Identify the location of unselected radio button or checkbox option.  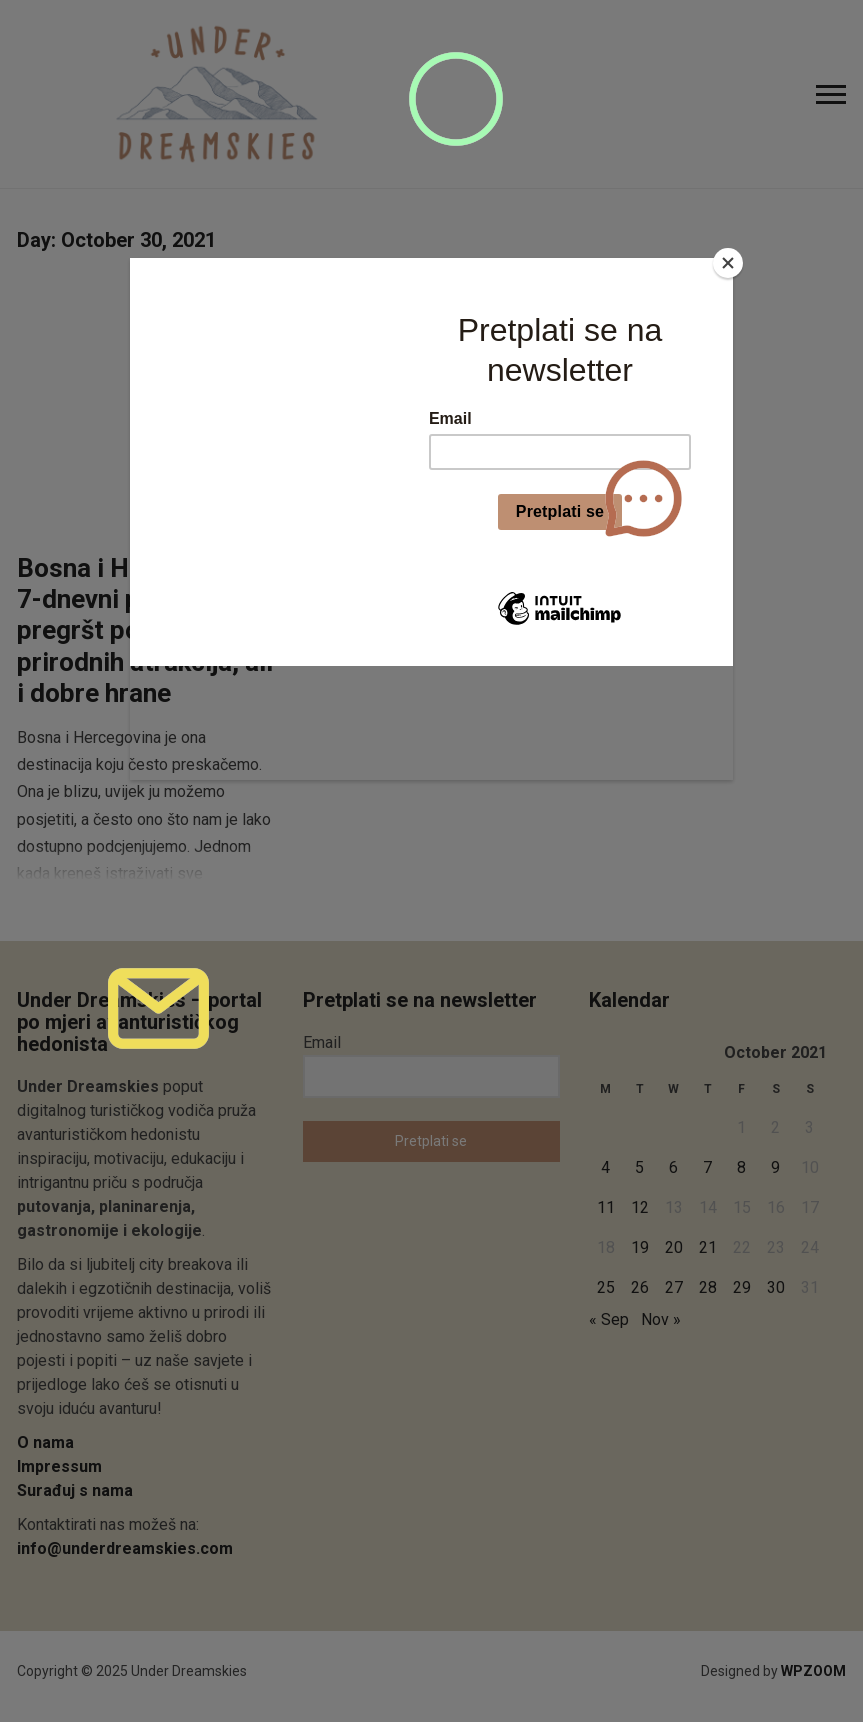
(456, 99).